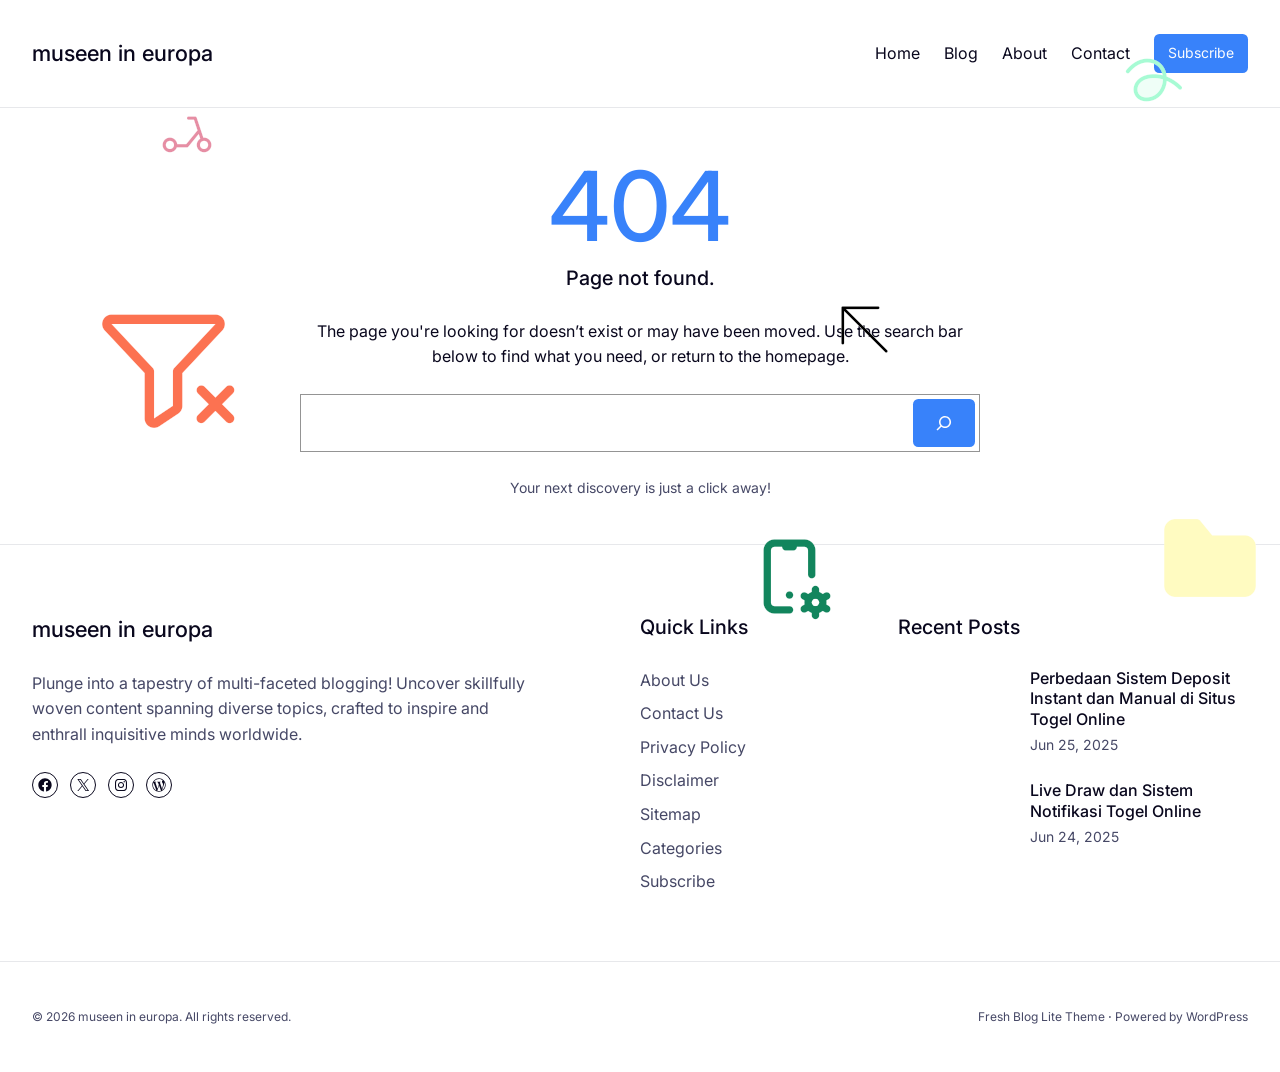 The image size is (1280, 1072). What do you see at coordinates (1151, 80) in the screenshot?
I see `activate freehand drawing or scribble mode` at bounding box center [1151, 80].